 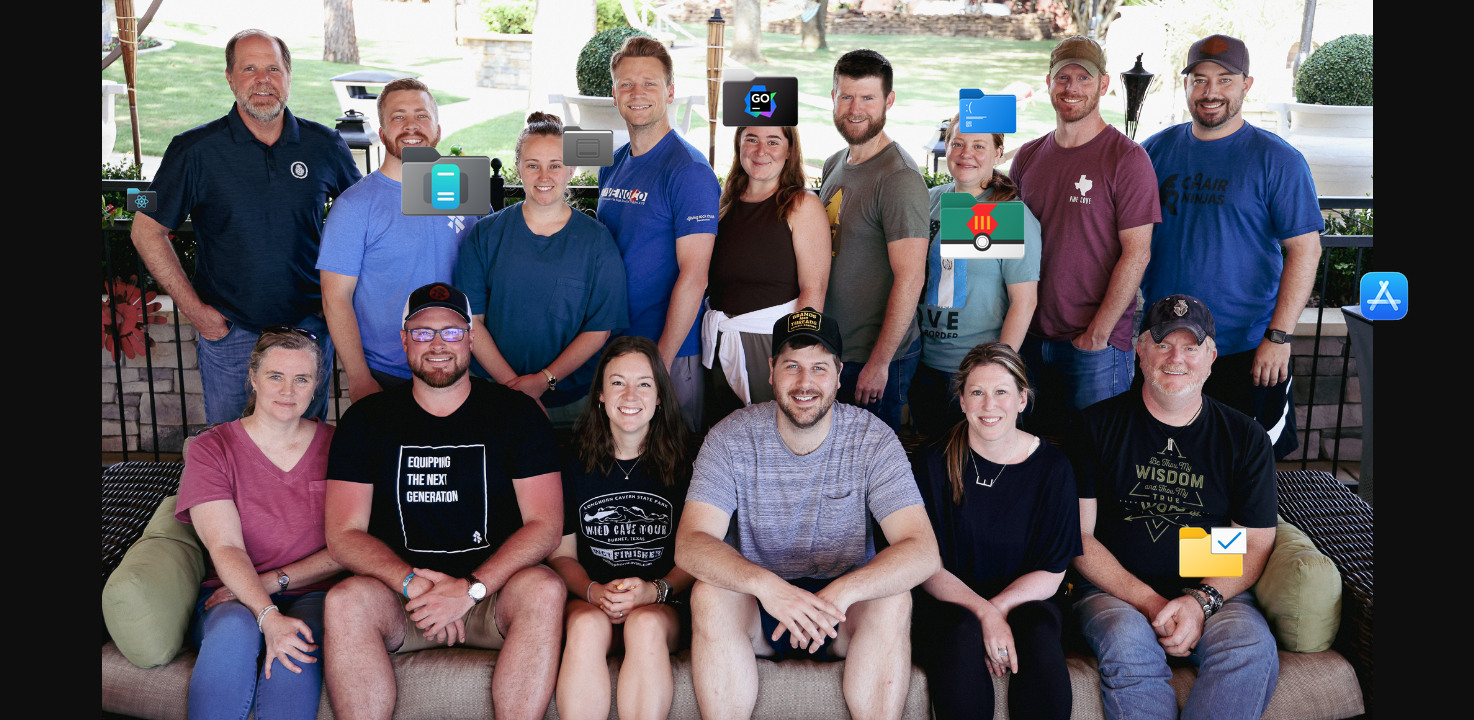 What do you see at coordinates (760, 99) in the screenshot?
I see `folder containing GoLand IDE projects` at bounding box center [760, 99].